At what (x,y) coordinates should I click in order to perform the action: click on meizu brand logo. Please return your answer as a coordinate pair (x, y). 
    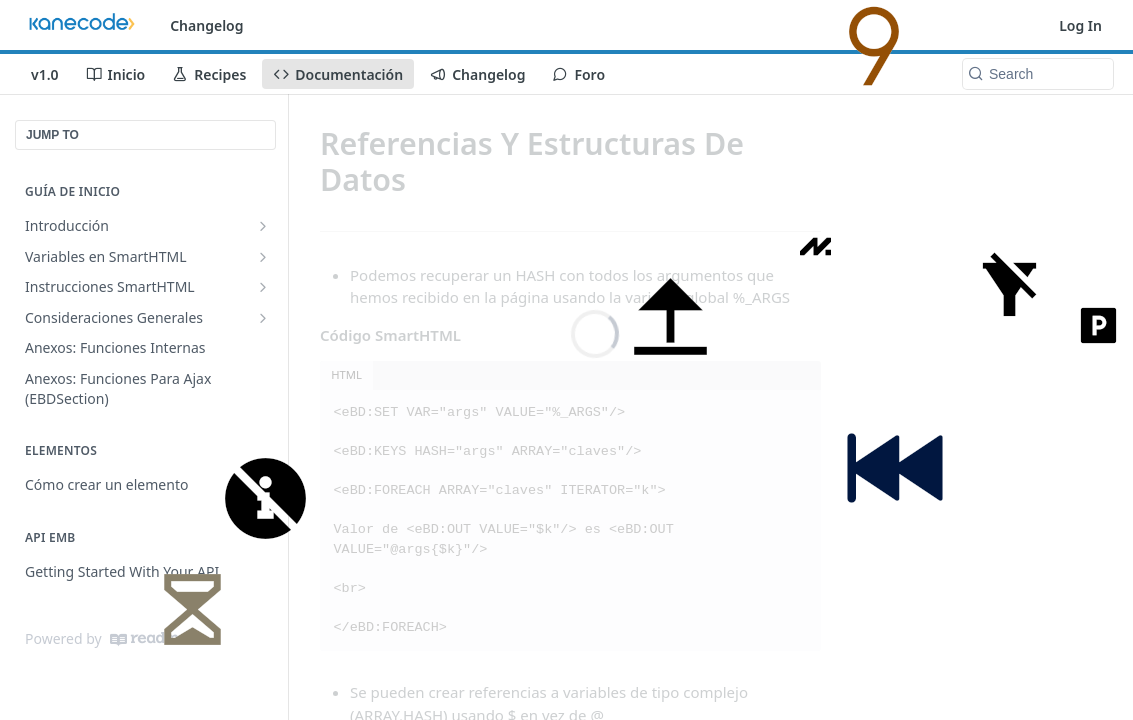
    Looking at the image, I should click on (815, 246).